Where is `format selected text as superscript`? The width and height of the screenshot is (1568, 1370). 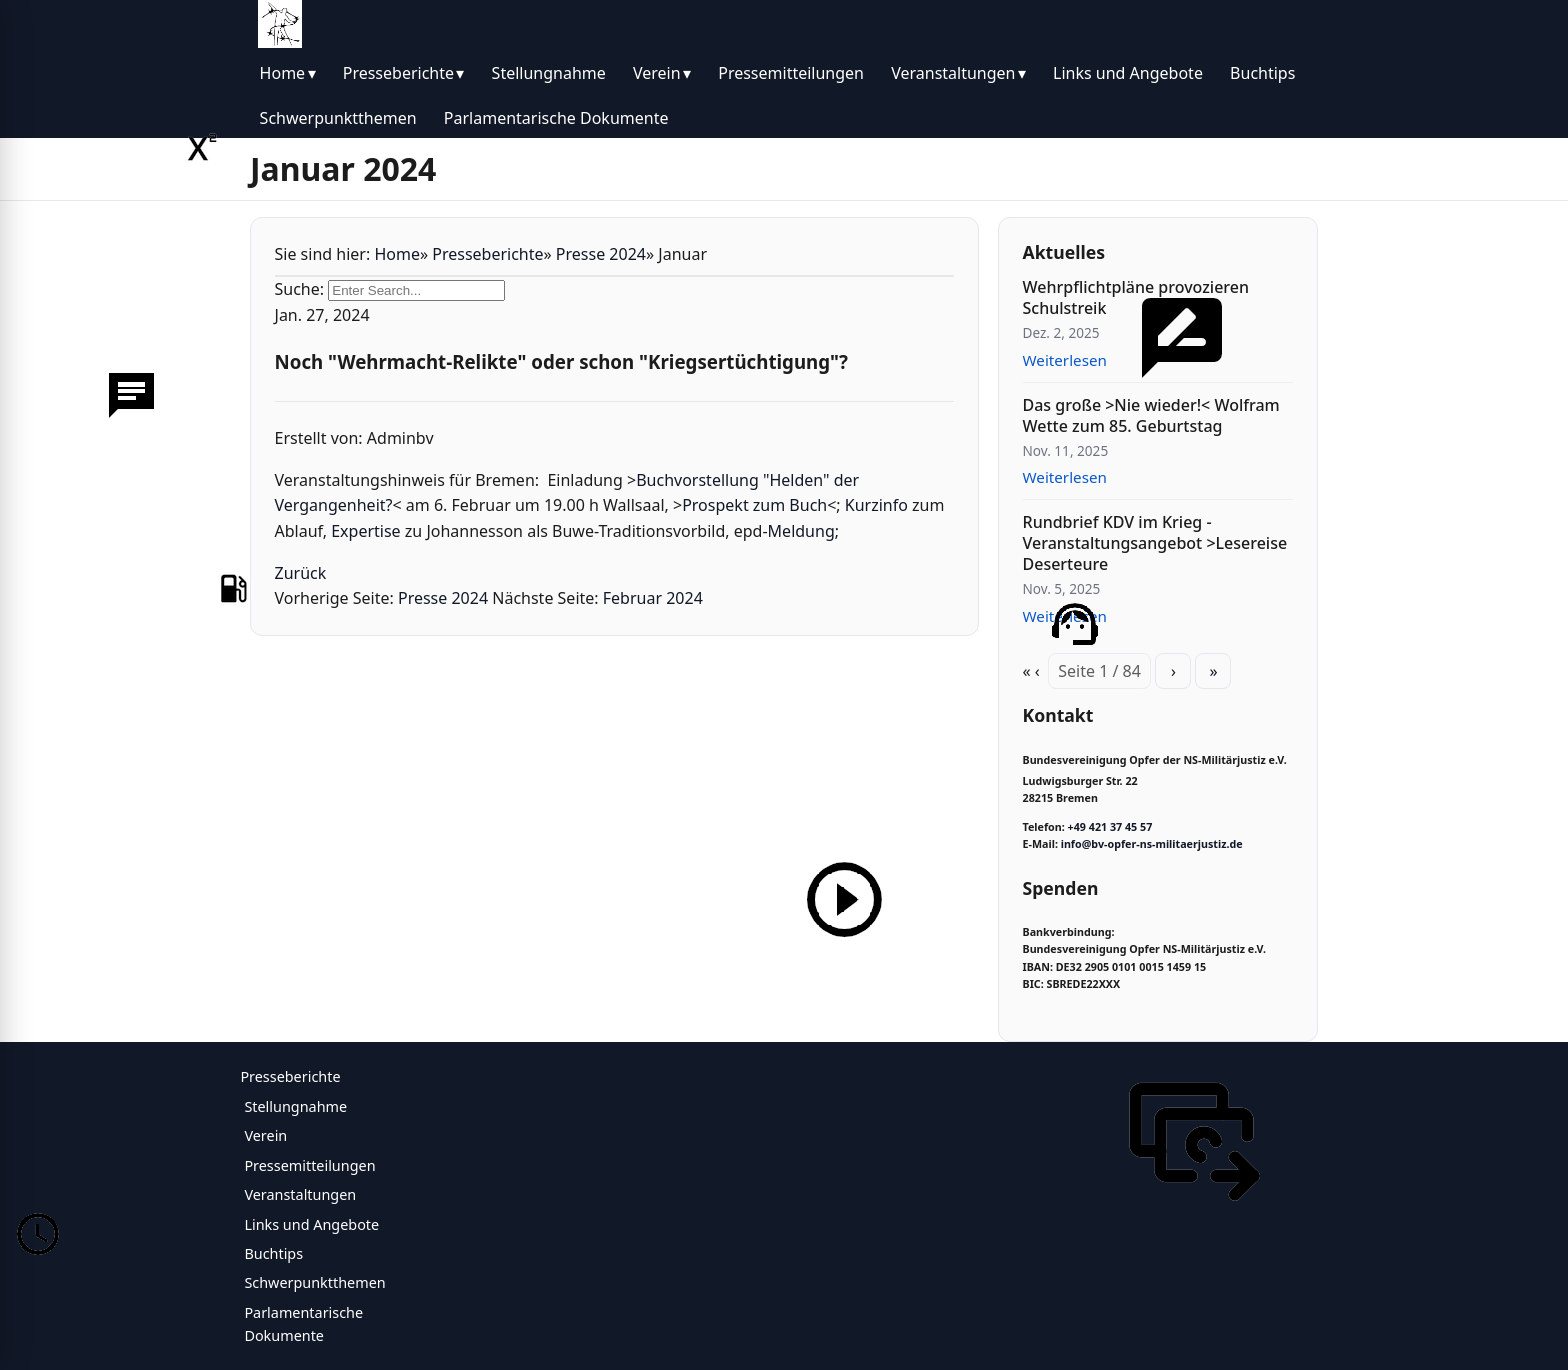
format selected text as superscript is located at coordinates (198, 147).